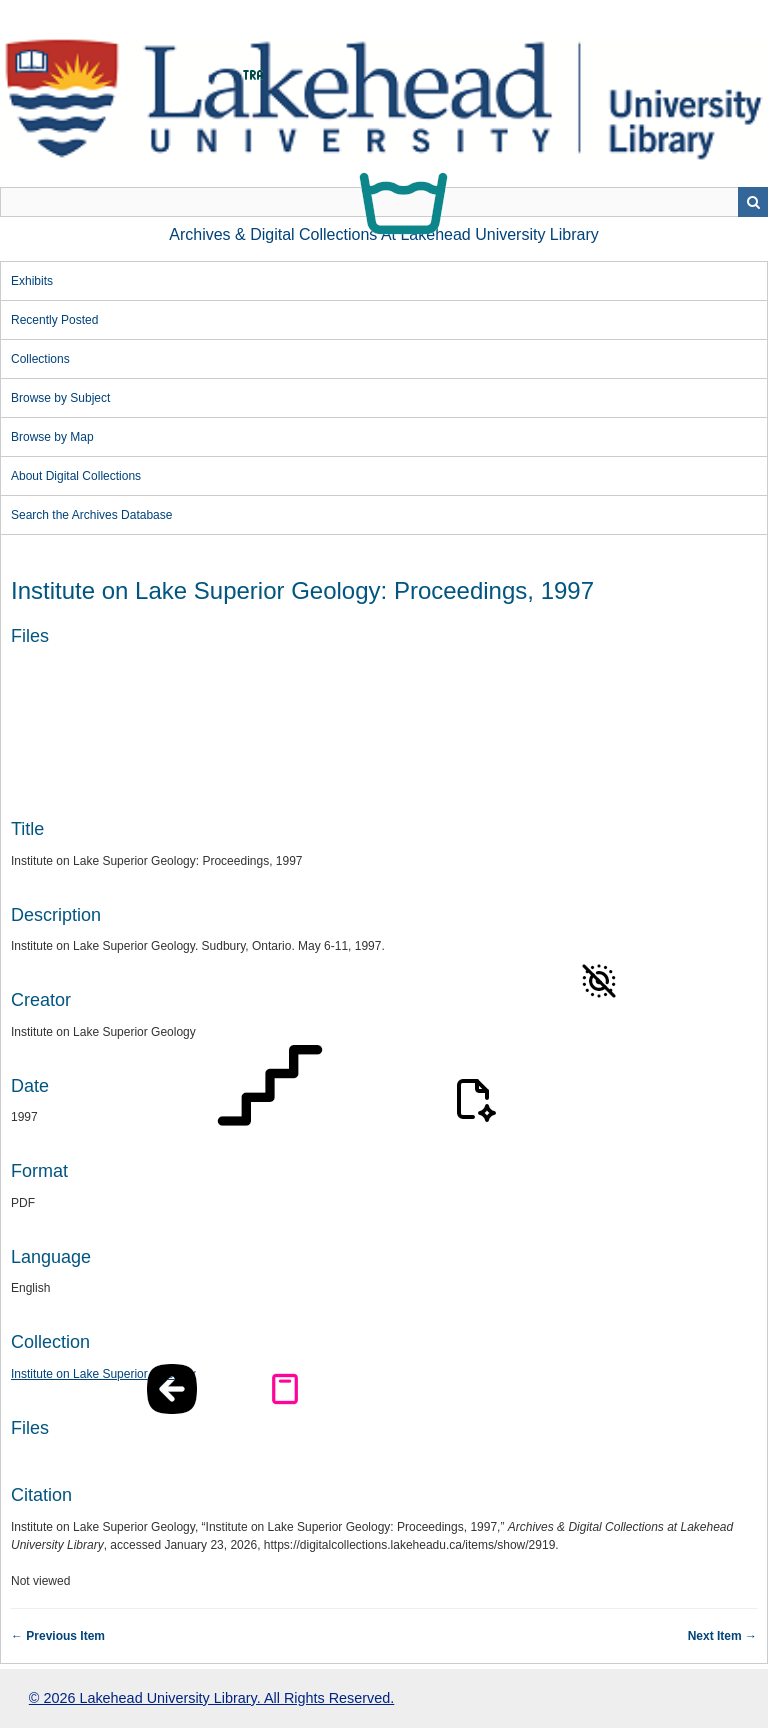  I want to click on wash or laundry care instructions, so click(403, 203).